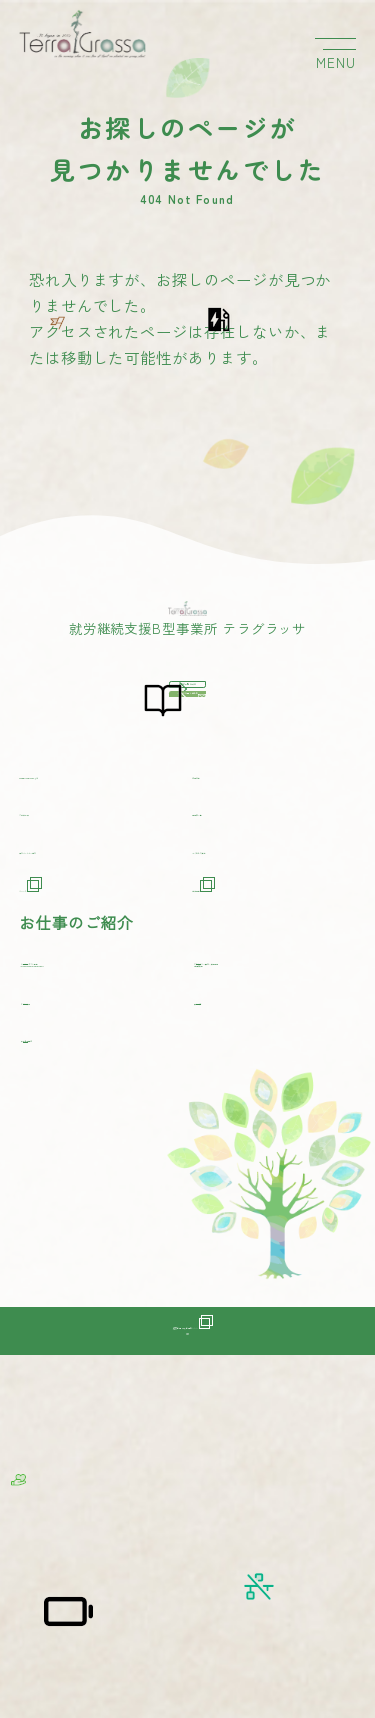 The width and height of the screenshot is (375, 1718). Describe the element at coordinates (19, 1480) in the screenshot. I see `donate or give to charity` at that location.